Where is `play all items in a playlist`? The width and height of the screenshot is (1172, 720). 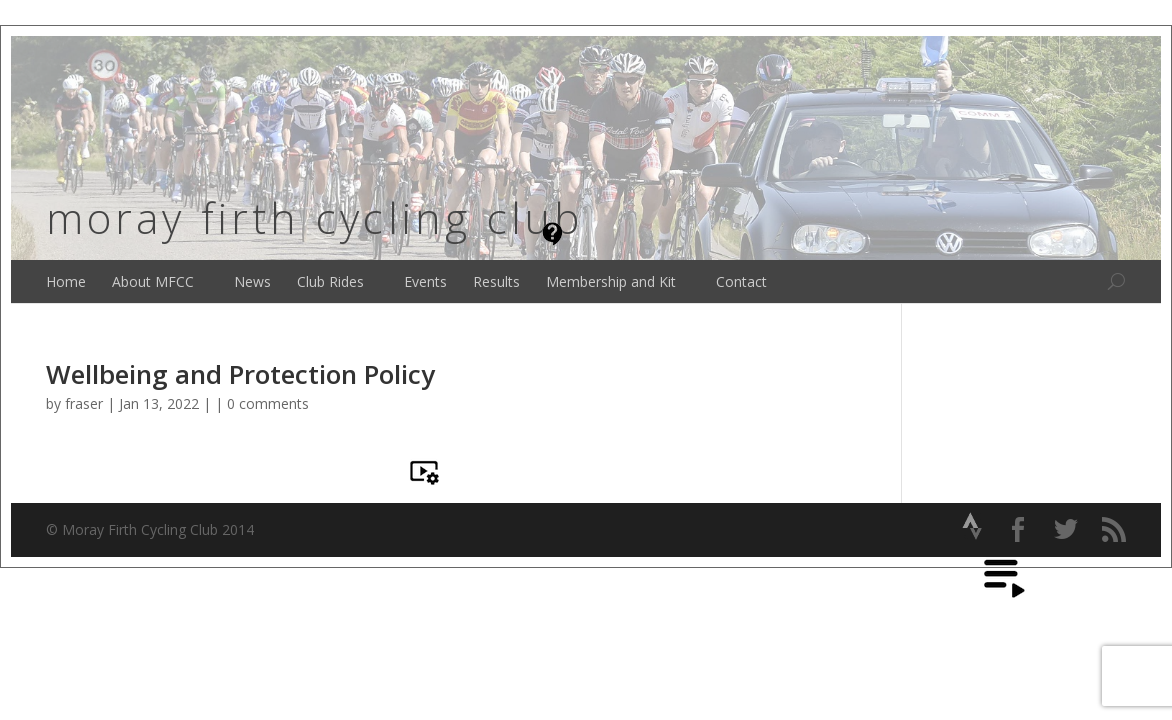
play all items in a playlist is located at coordinates (1006, 576).